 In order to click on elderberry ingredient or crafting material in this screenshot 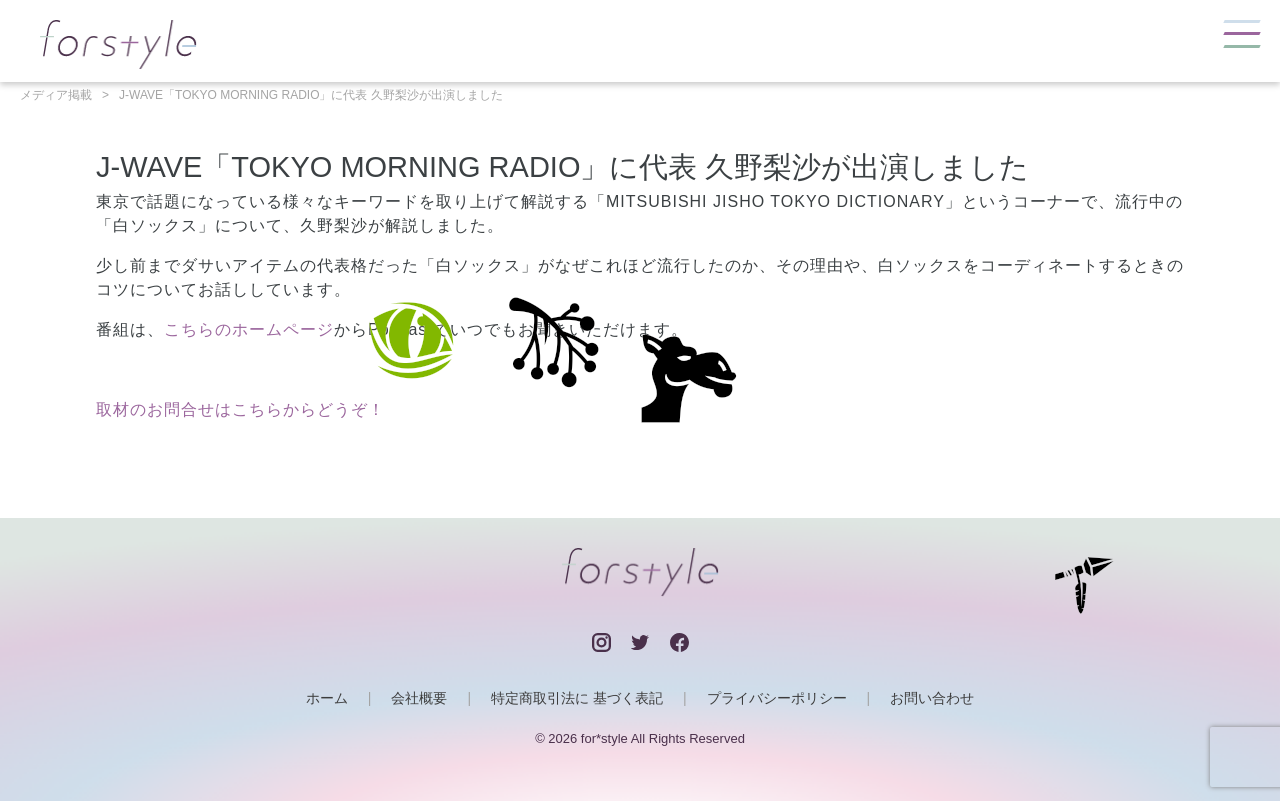, I will do `click(553, 340)`.